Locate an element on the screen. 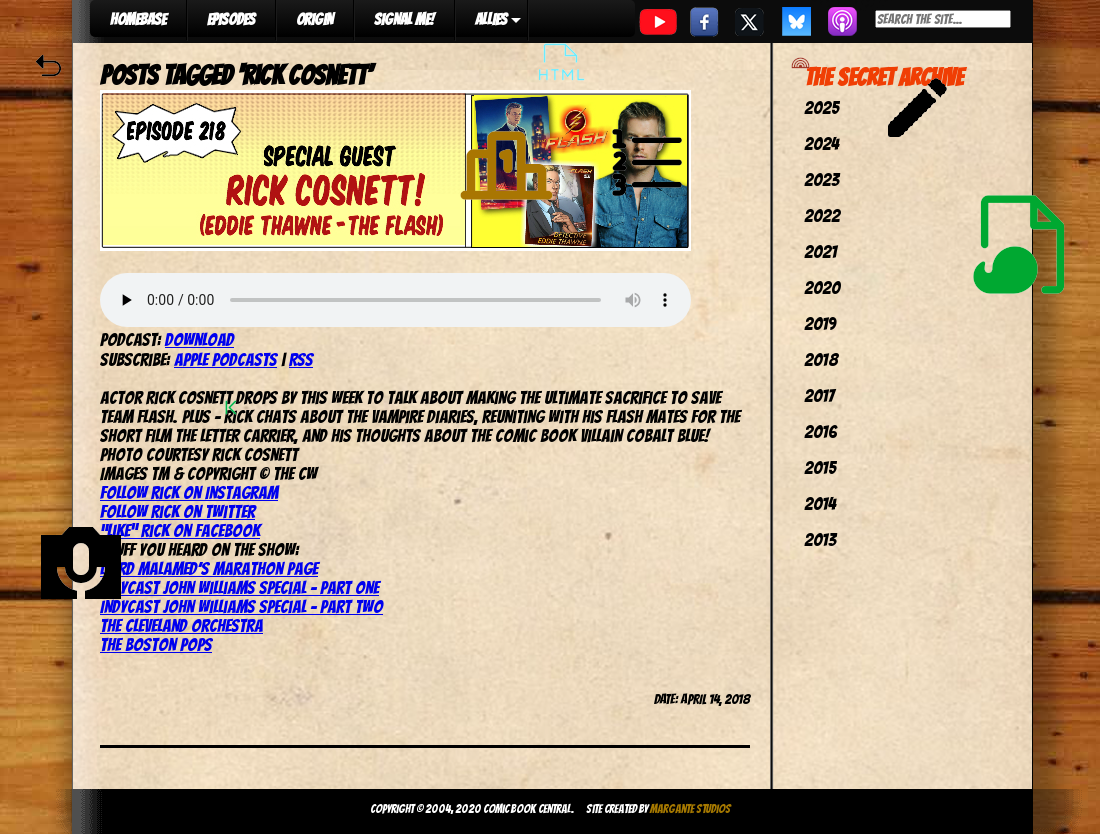  format text as a numbered list is located at coordinates (648, 162).